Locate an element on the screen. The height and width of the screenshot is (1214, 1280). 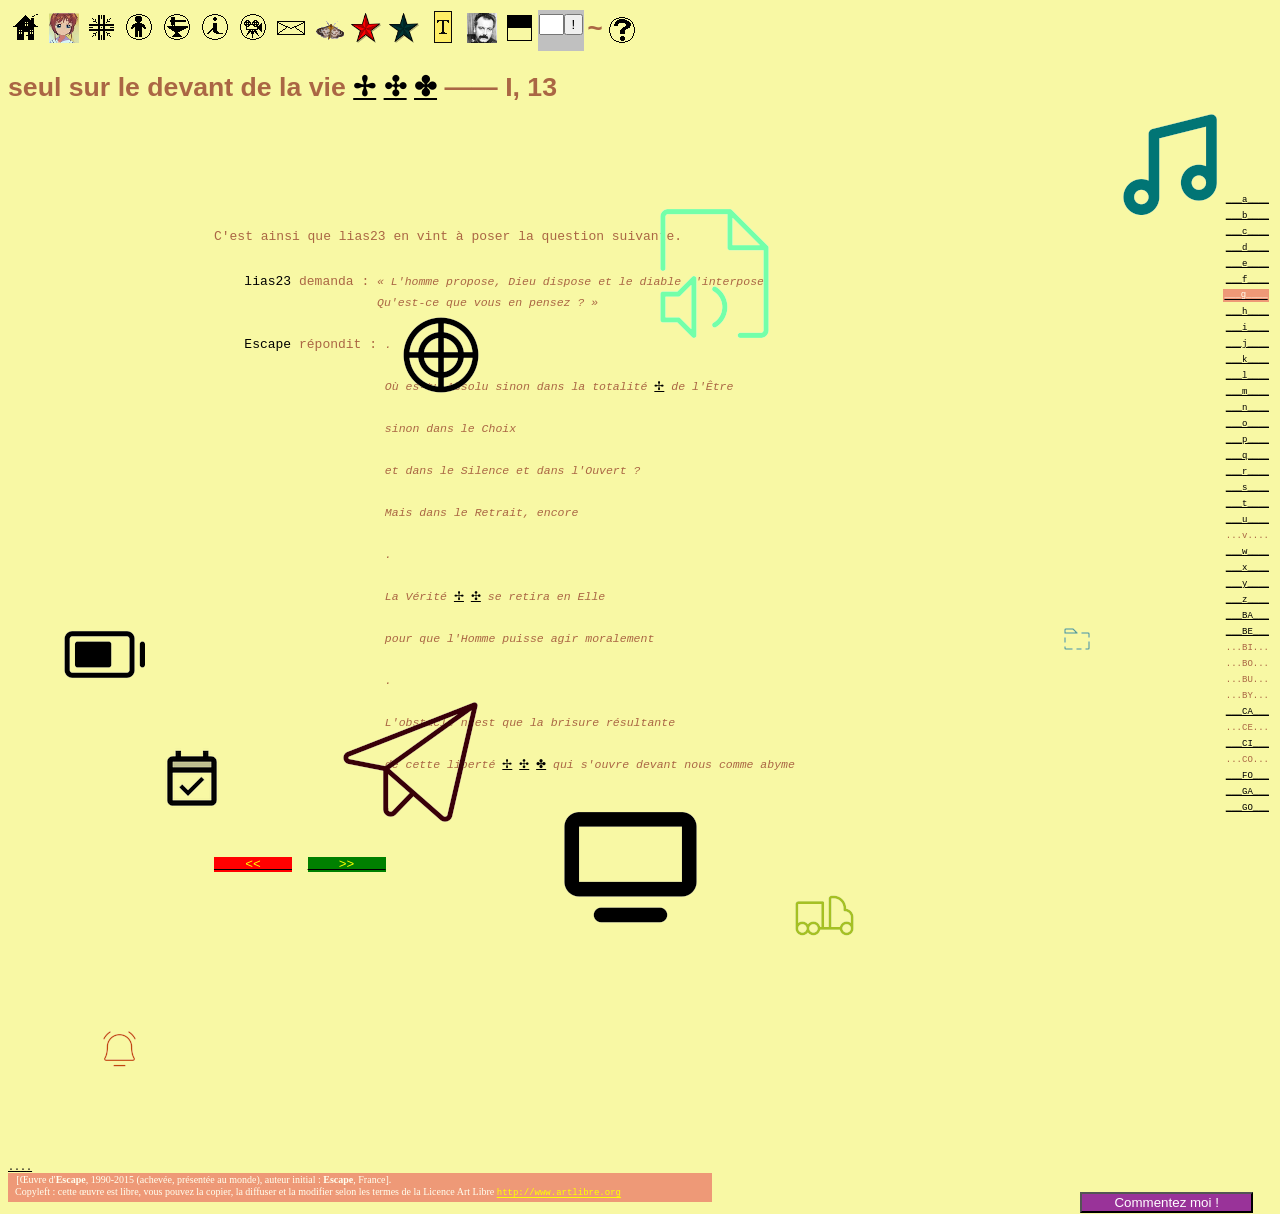
track shipment or delivery status is located at coordinates (824, 915).